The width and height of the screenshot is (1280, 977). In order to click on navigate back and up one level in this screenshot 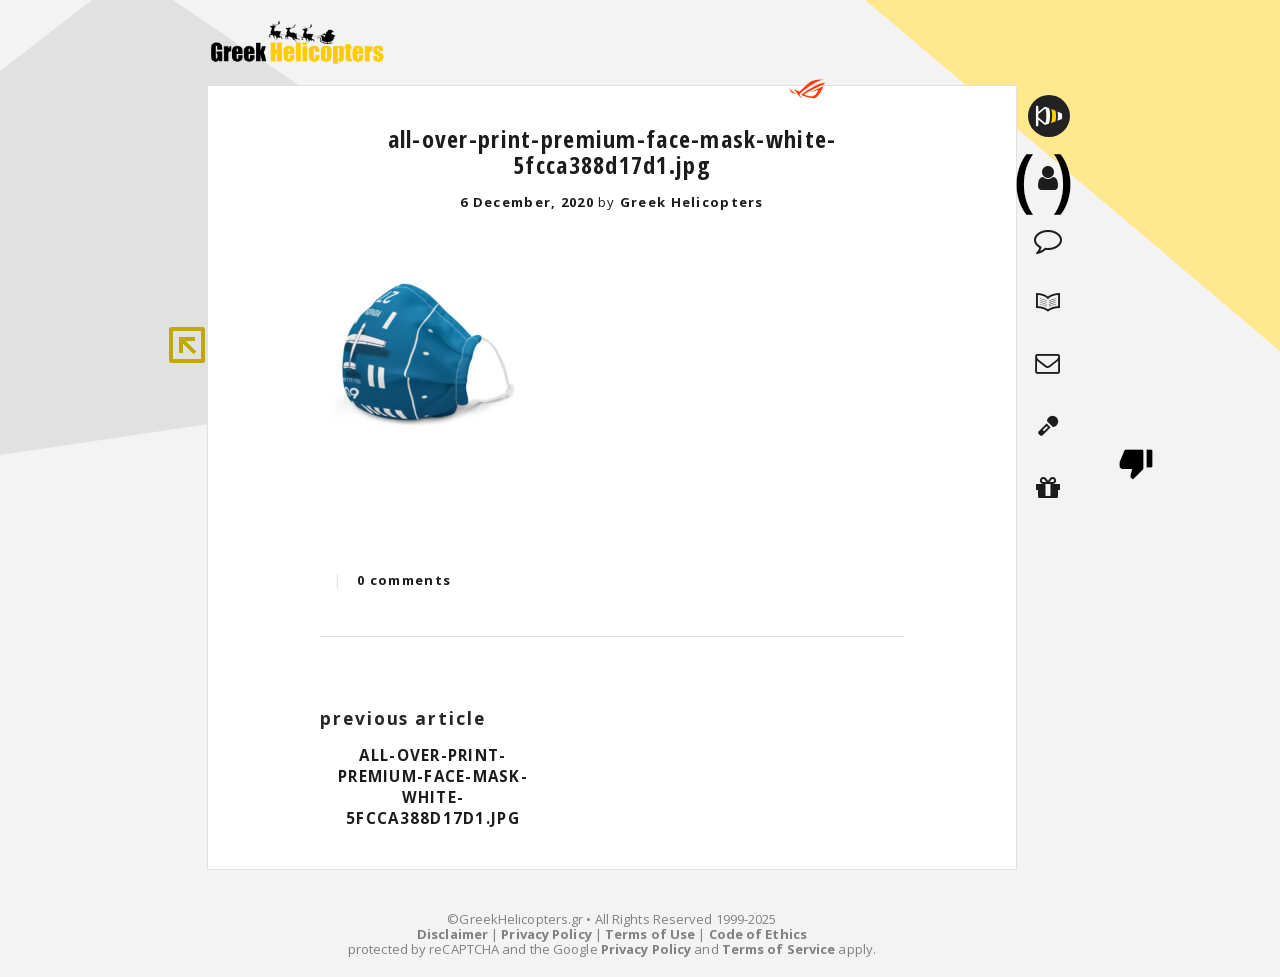, I will do `click(187, 345)`.